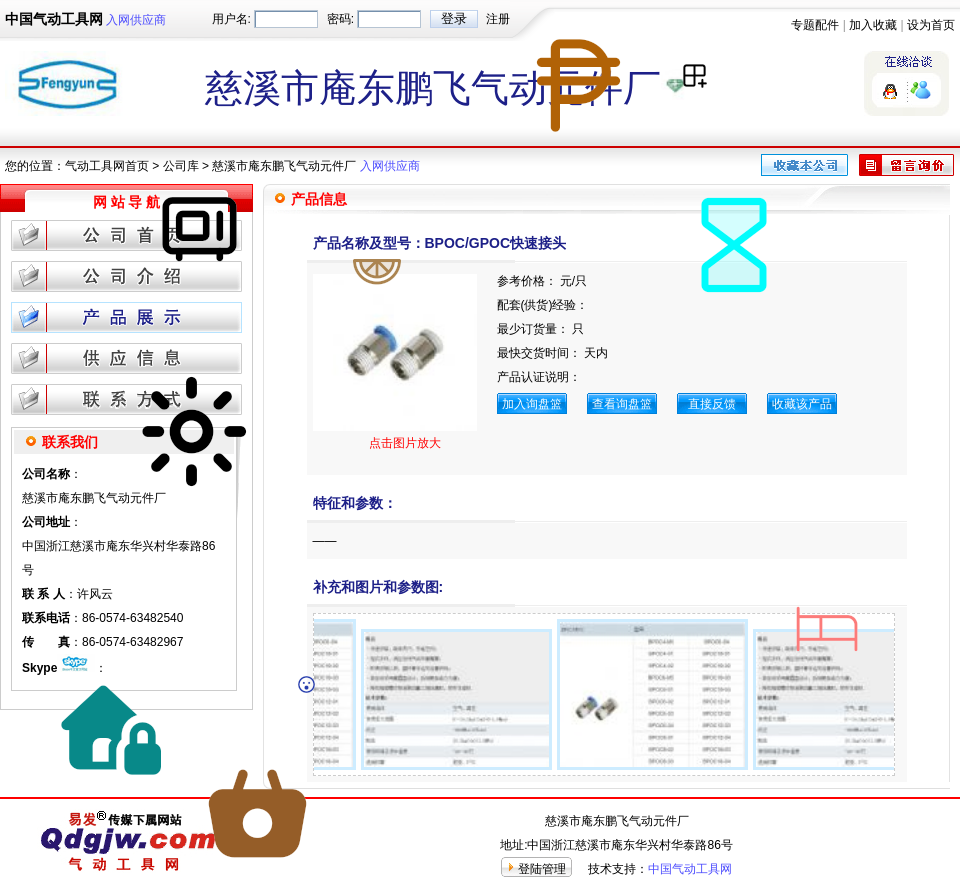  I want to click on view accommodation or hotel options, so click(825, 629).